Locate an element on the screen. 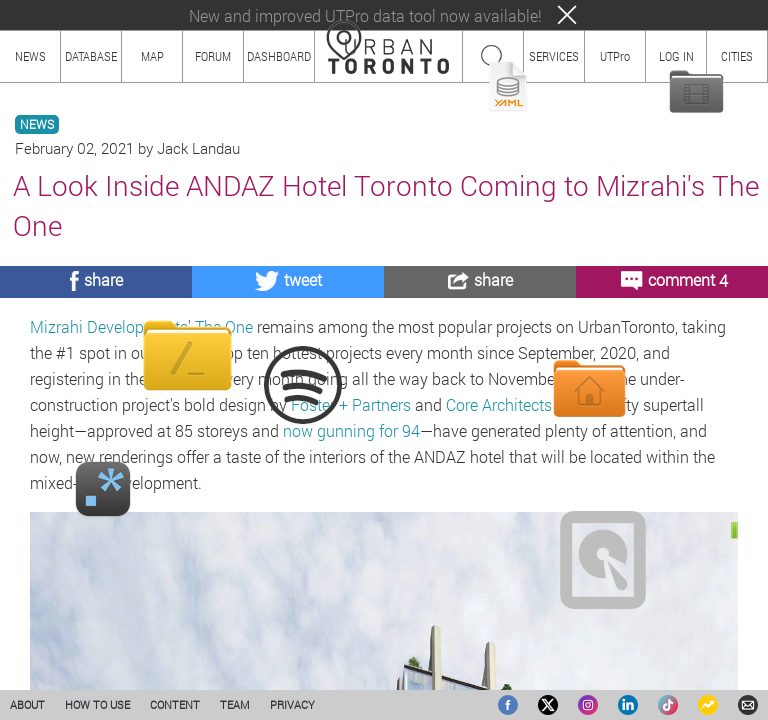 The height and width of the screenshot is (720, 768). iPod nano device connected is located at coordinates (734, 530).